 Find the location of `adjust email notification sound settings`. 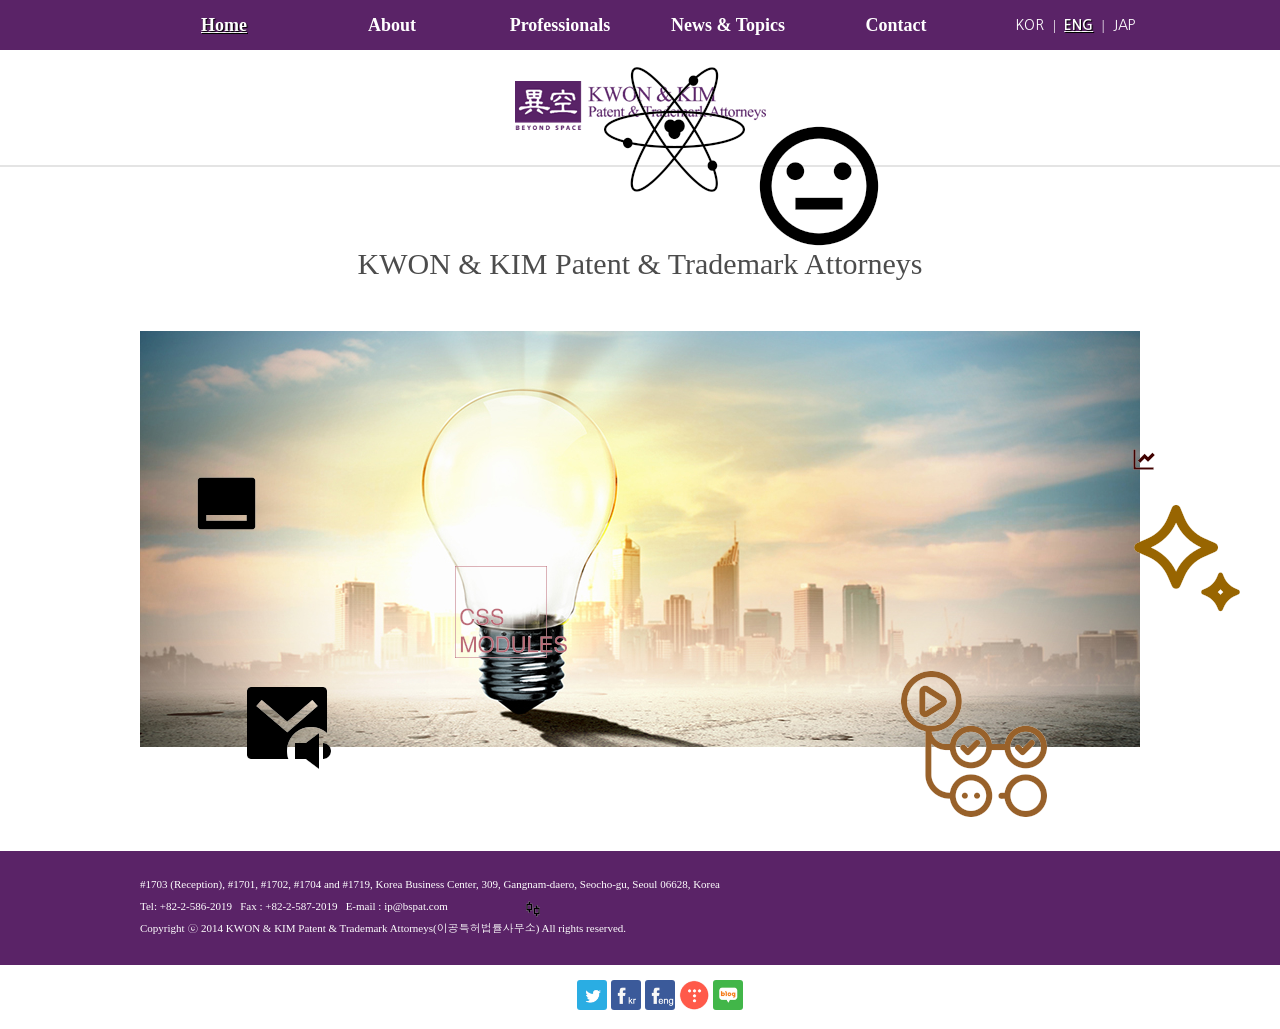

adjust email notification sound settings is located at coordinates (287, 723).